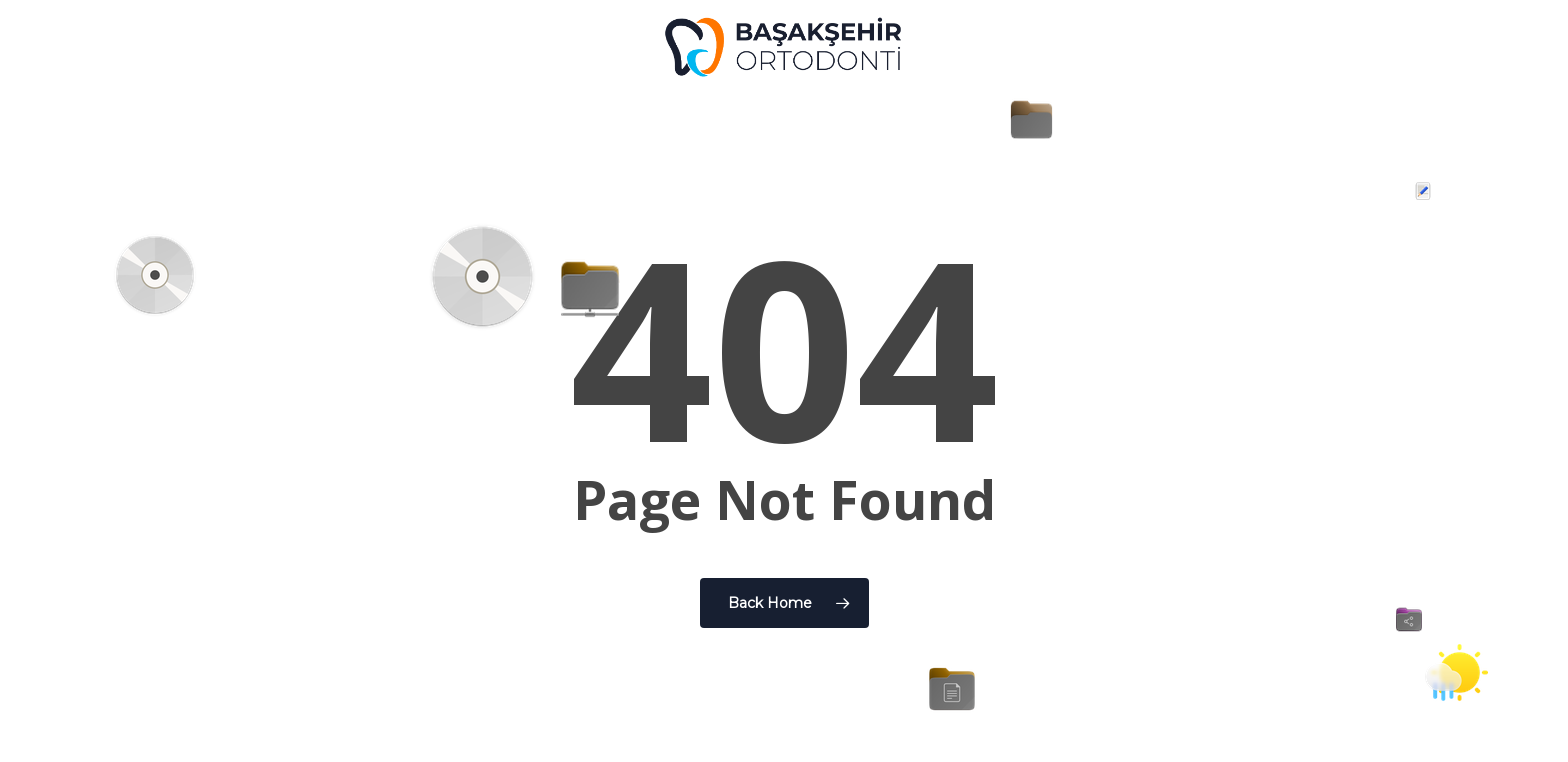 The width and height of the screenshot is (1568, 762). I want to click on access files stored on a remote server, so click(590, 288).